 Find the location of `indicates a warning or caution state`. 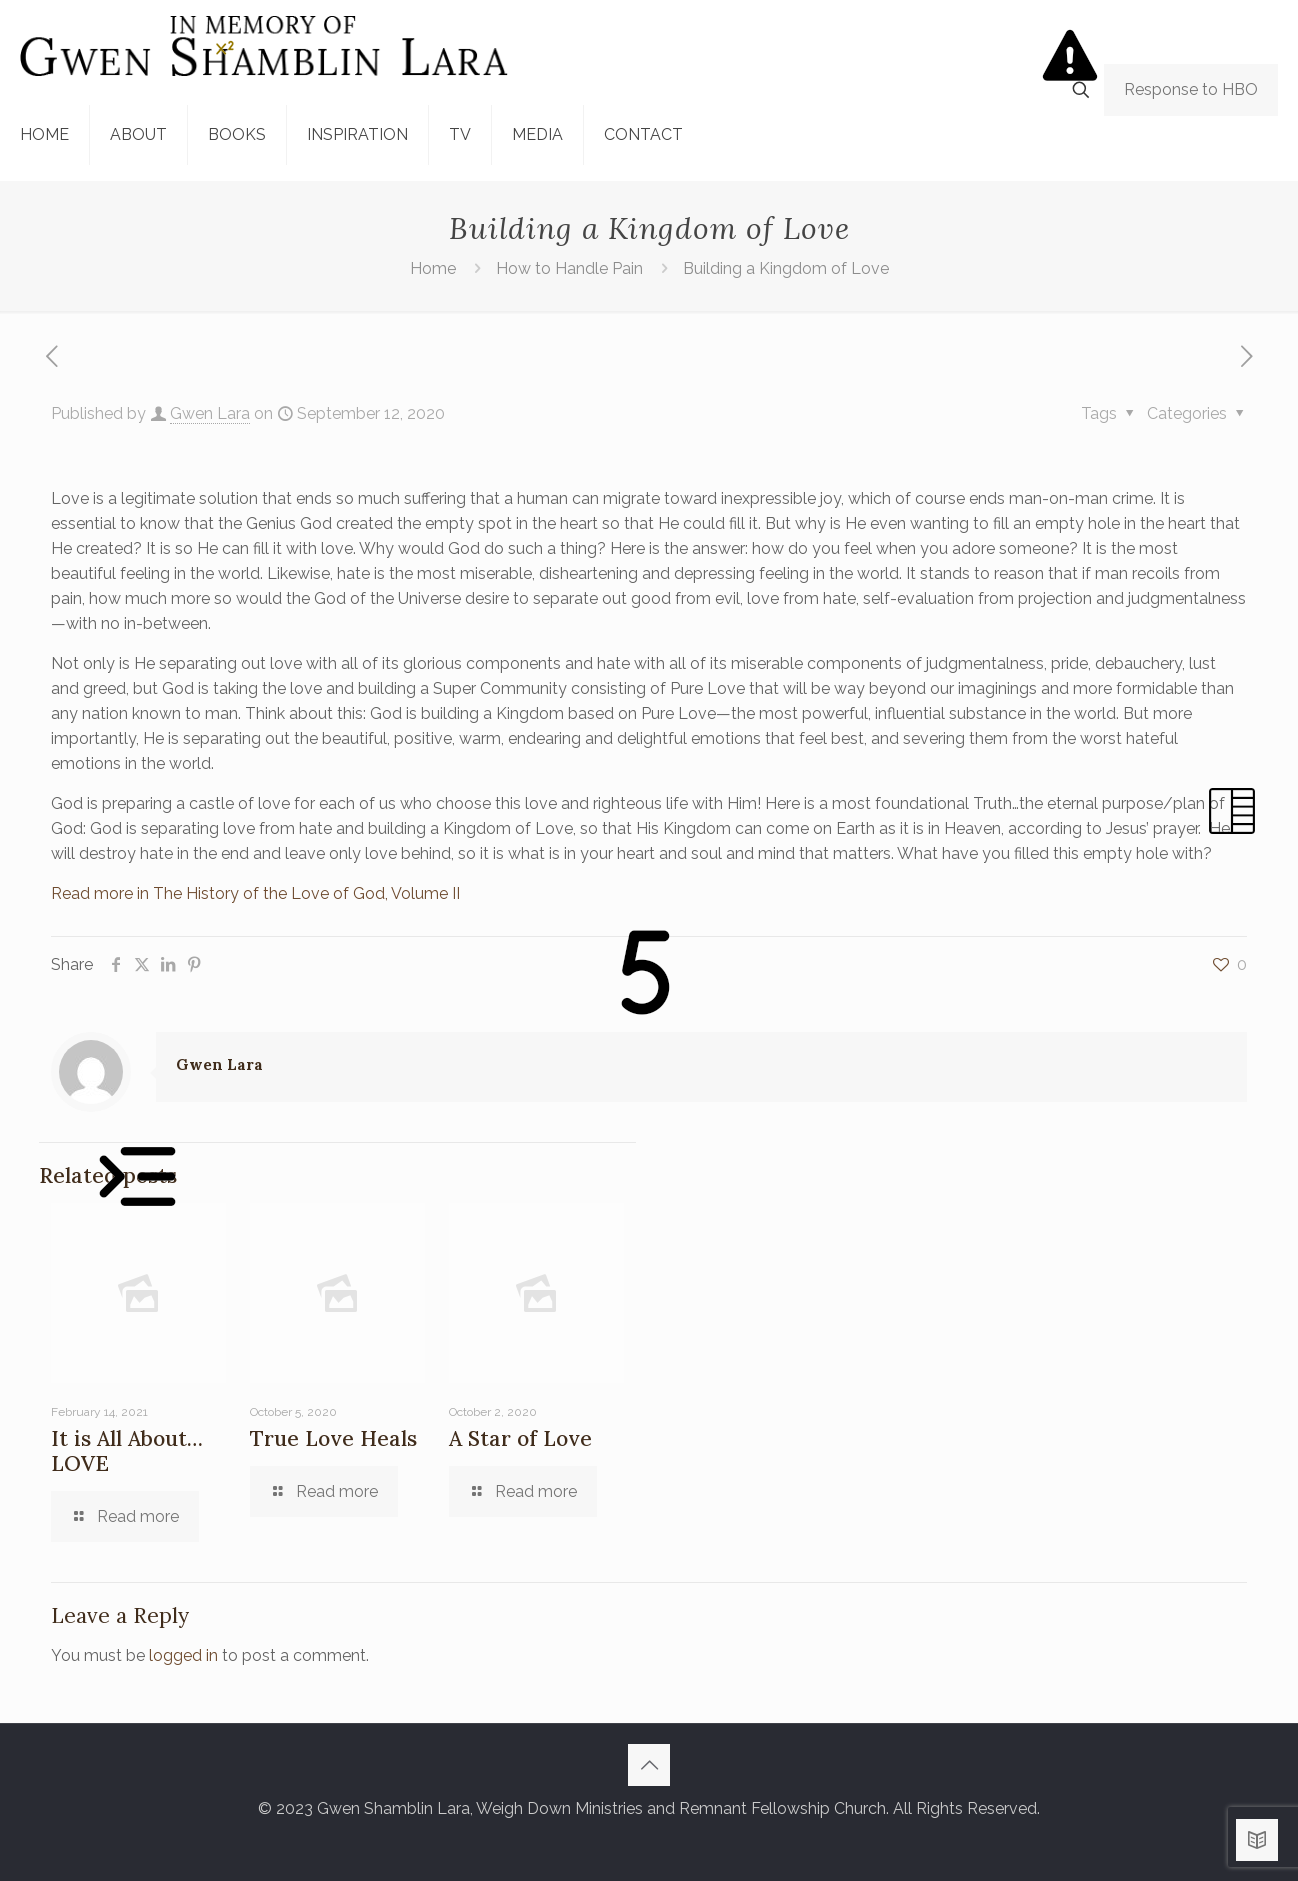

indicates a warning or caution state is located at coordinates (1070, 57).